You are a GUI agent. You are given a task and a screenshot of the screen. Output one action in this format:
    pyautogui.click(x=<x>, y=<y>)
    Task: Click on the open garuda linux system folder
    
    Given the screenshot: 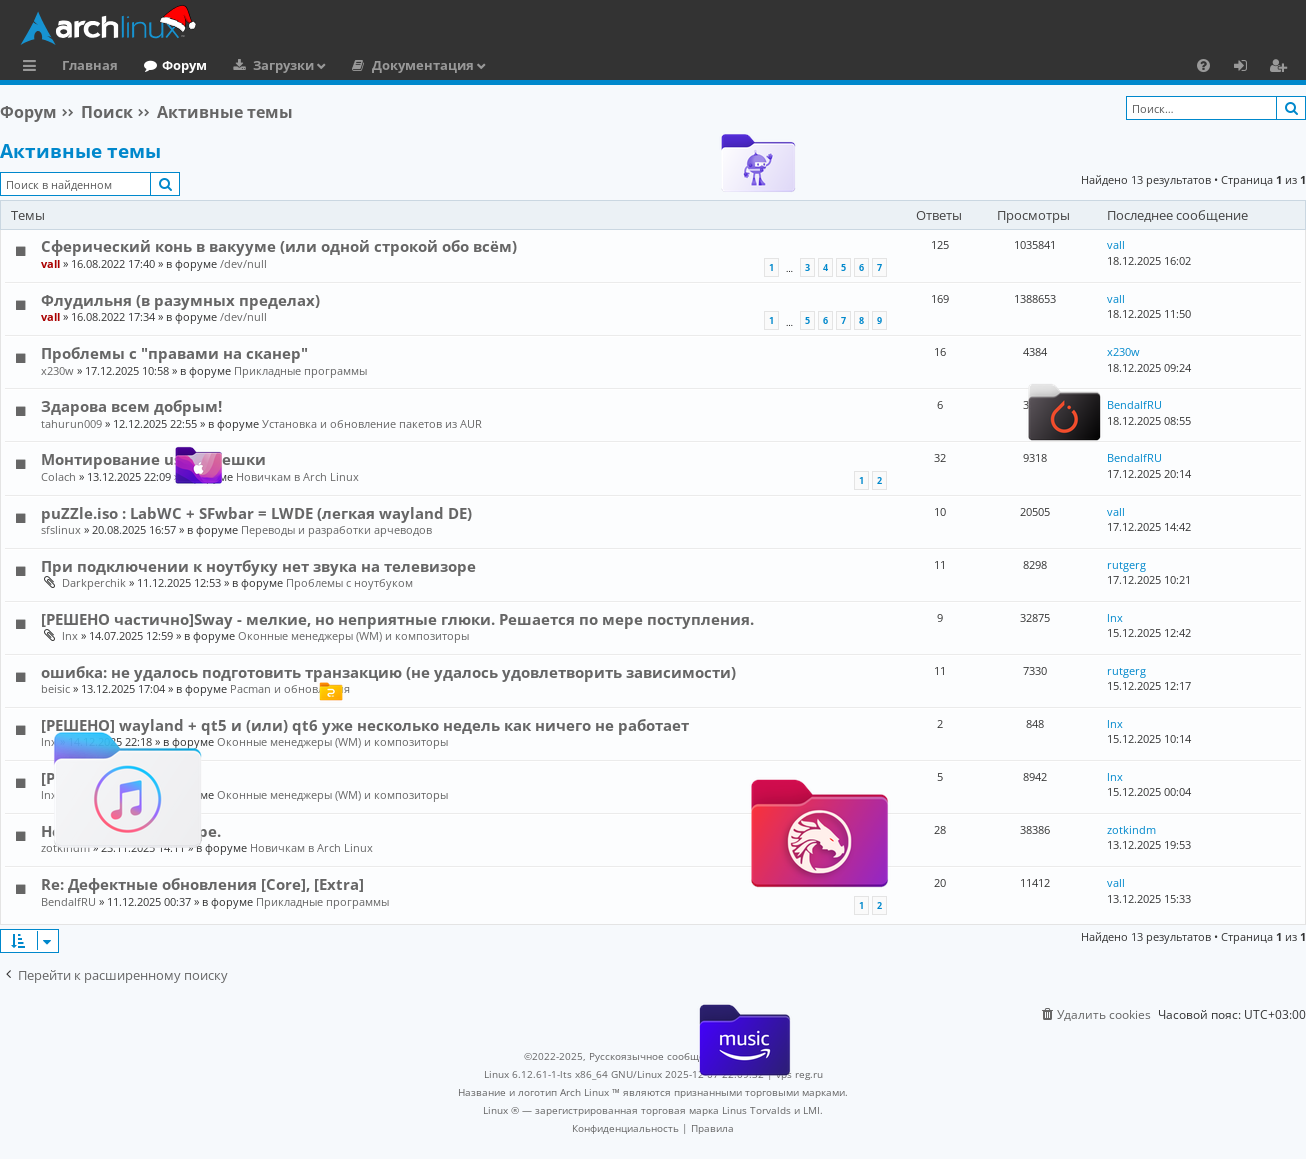 What is the action you would take?
    pyautogui.click(x=819, y=837)
    